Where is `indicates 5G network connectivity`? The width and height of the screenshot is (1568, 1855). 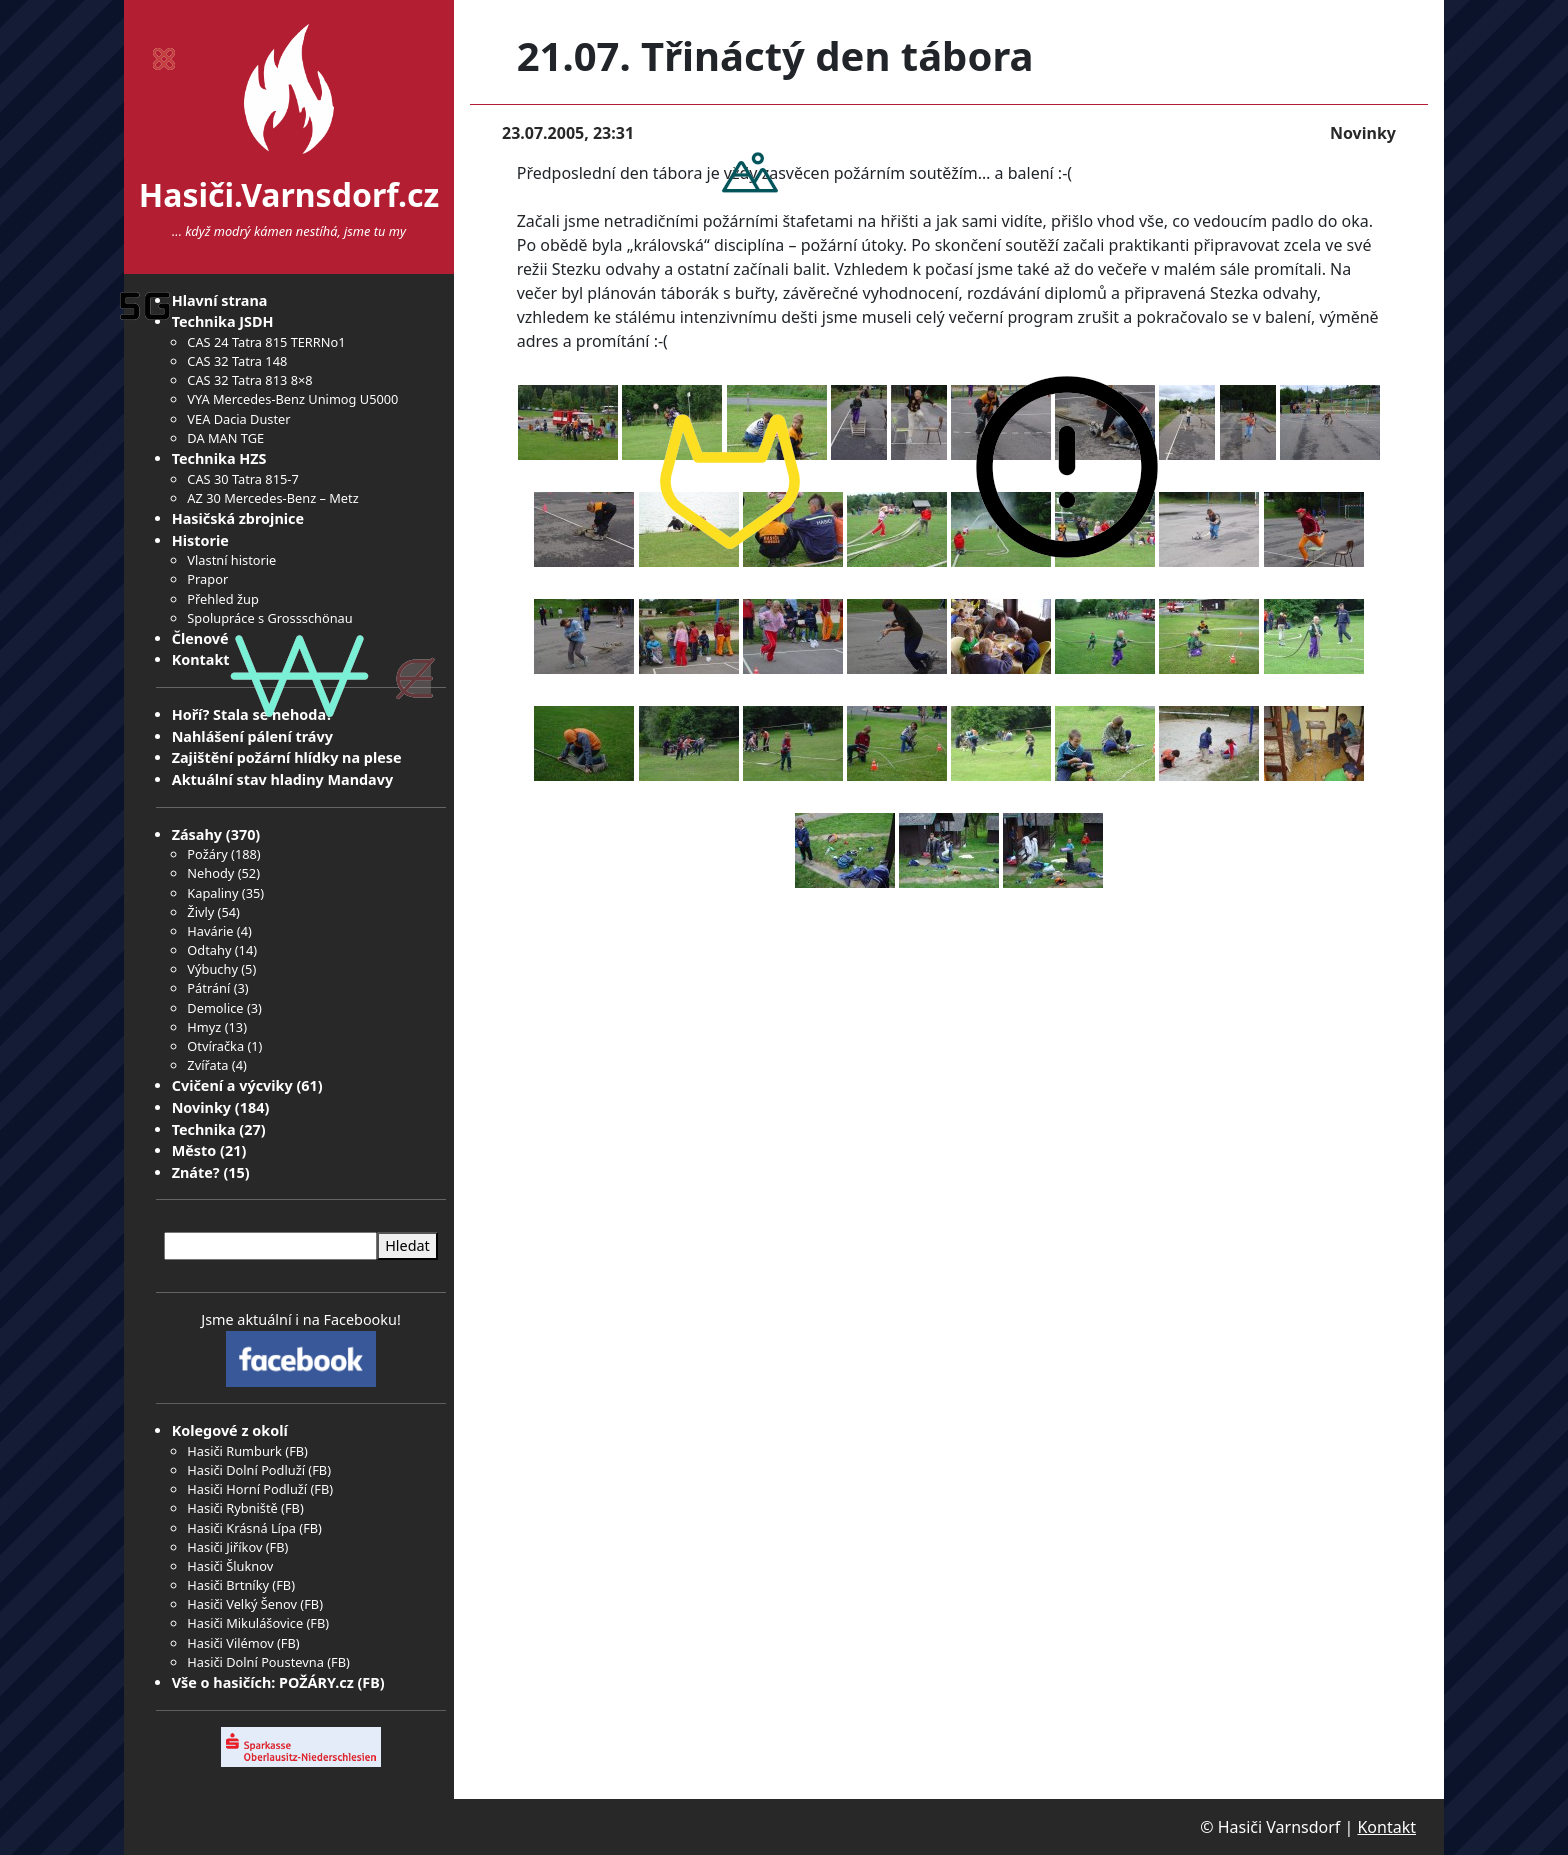
indicates 5G network connectivity is located at coordinates (145, 306).